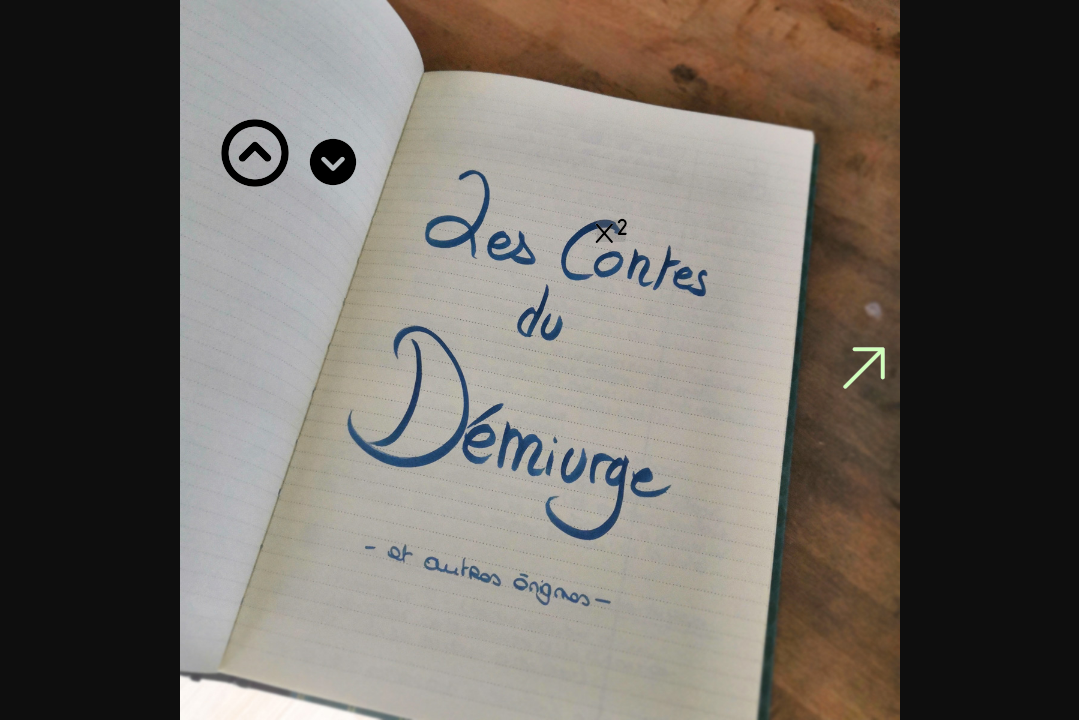 The image size is (1079, 720). Describe the element at coordinates (864, 368) in the screenshot. I see `open link in new tab or window` at that location.